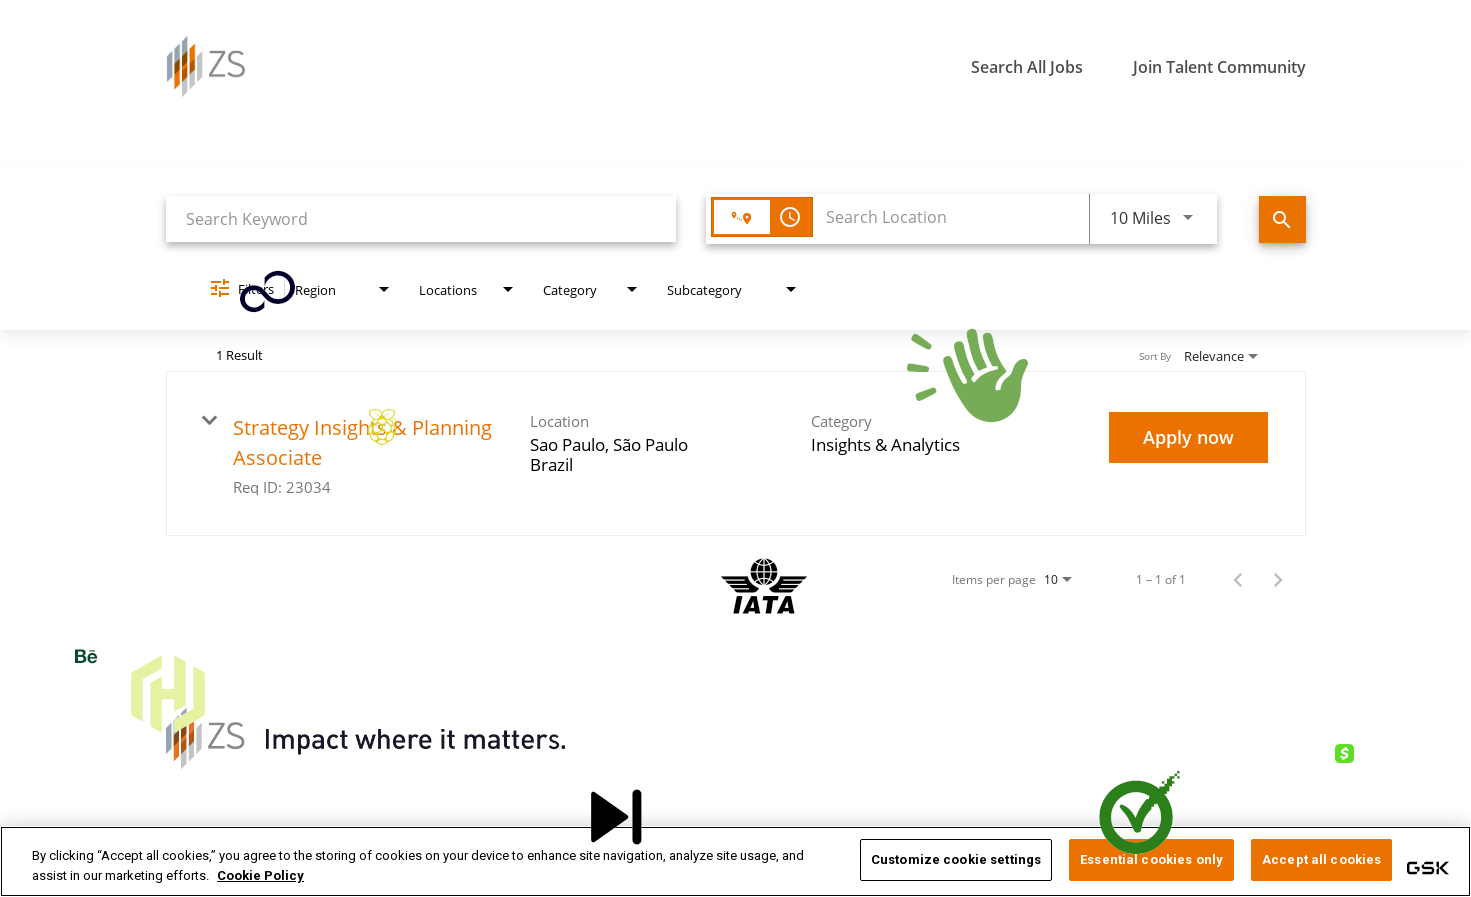 This screenshot has height=897, width=1471. What do you see at coordinates (382, 427) in the screenshot?
I see `Raspberry Pi brand logo` at bounding box center [382, 427].